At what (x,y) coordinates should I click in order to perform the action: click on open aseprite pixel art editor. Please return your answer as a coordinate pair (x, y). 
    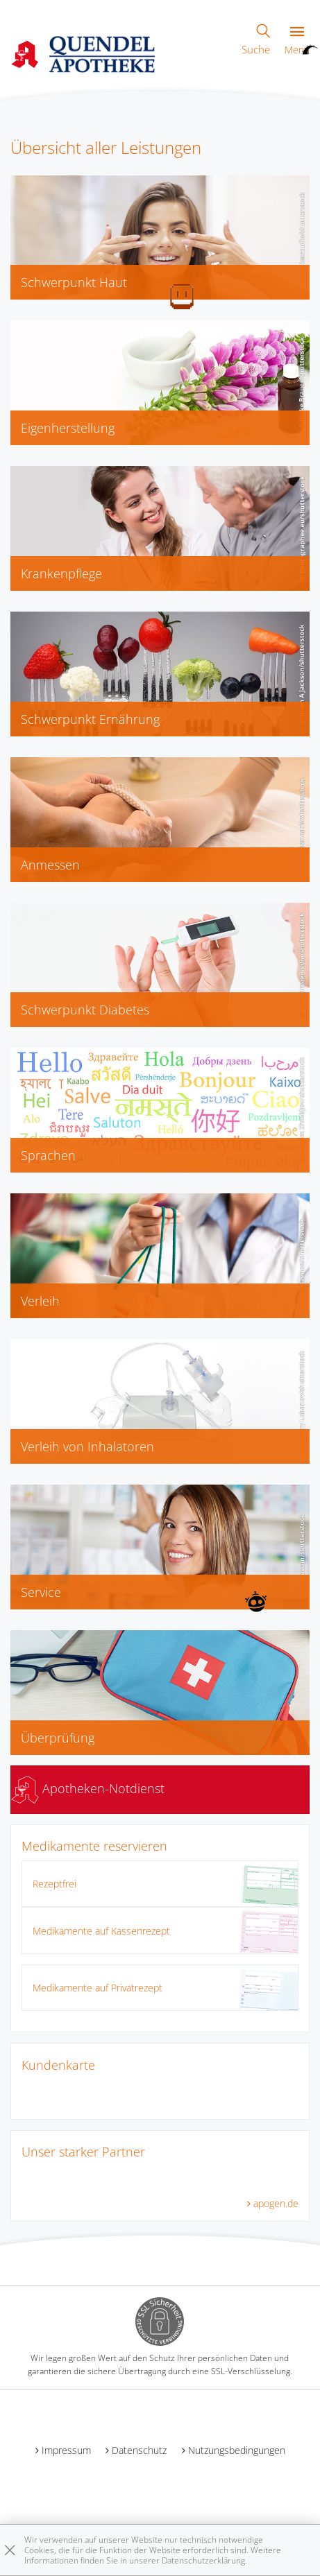
    Looking at the image, I should click on (182, 297).